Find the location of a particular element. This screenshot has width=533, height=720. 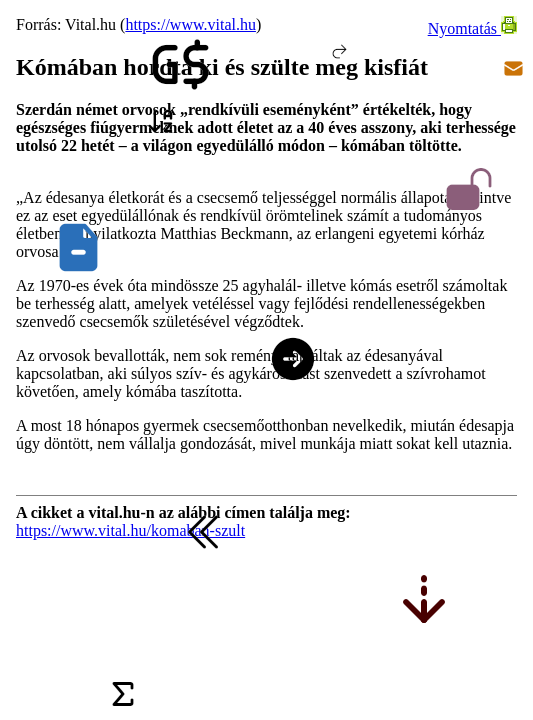

remove or delete a file is located at coordinates (78, 247).